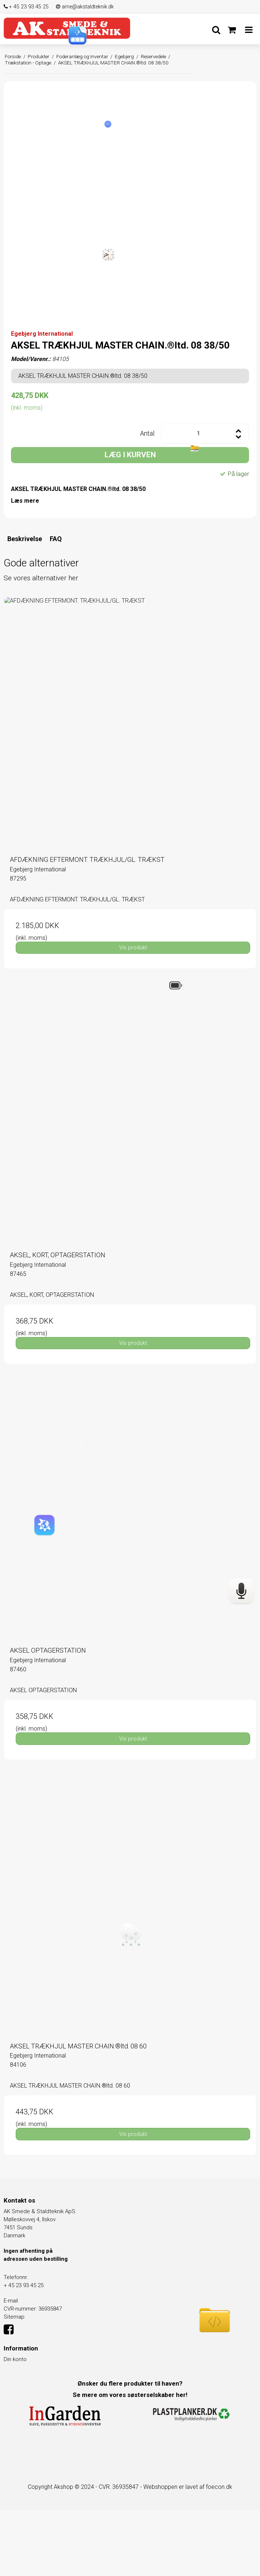 The width and height of the screenshot is (260, 2576). Describe the element at coordinates (195, 448) in the screenshot. I see `open folder containing pokémon game files` at that location.